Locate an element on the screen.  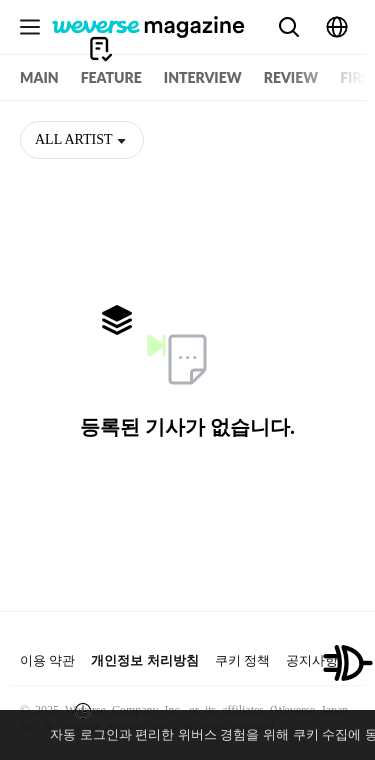
XOR logic gate symbol for circuit diagrams is located at coordinates (348, 663).